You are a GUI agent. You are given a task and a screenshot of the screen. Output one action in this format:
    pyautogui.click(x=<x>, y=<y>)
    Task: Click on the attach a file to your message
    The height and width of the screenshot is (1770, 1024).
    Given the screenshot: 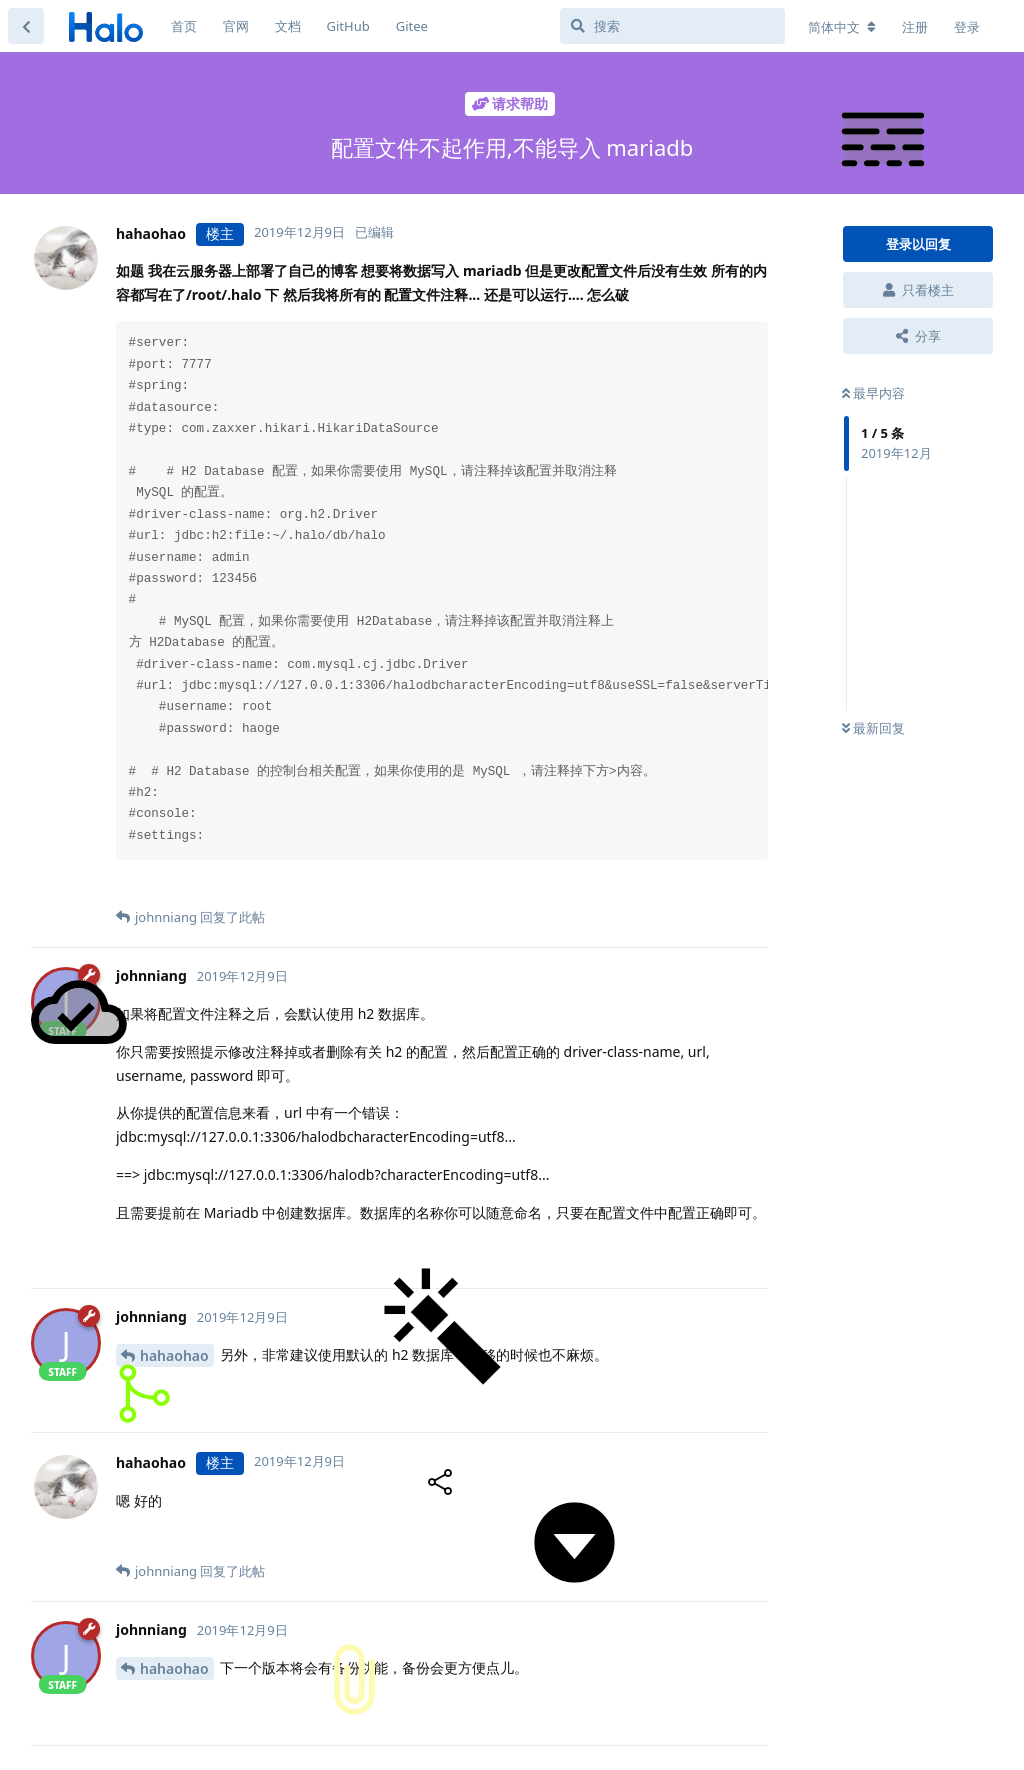 What is the action you would take?
    pyautogui.click(x=354, y=1679)
    